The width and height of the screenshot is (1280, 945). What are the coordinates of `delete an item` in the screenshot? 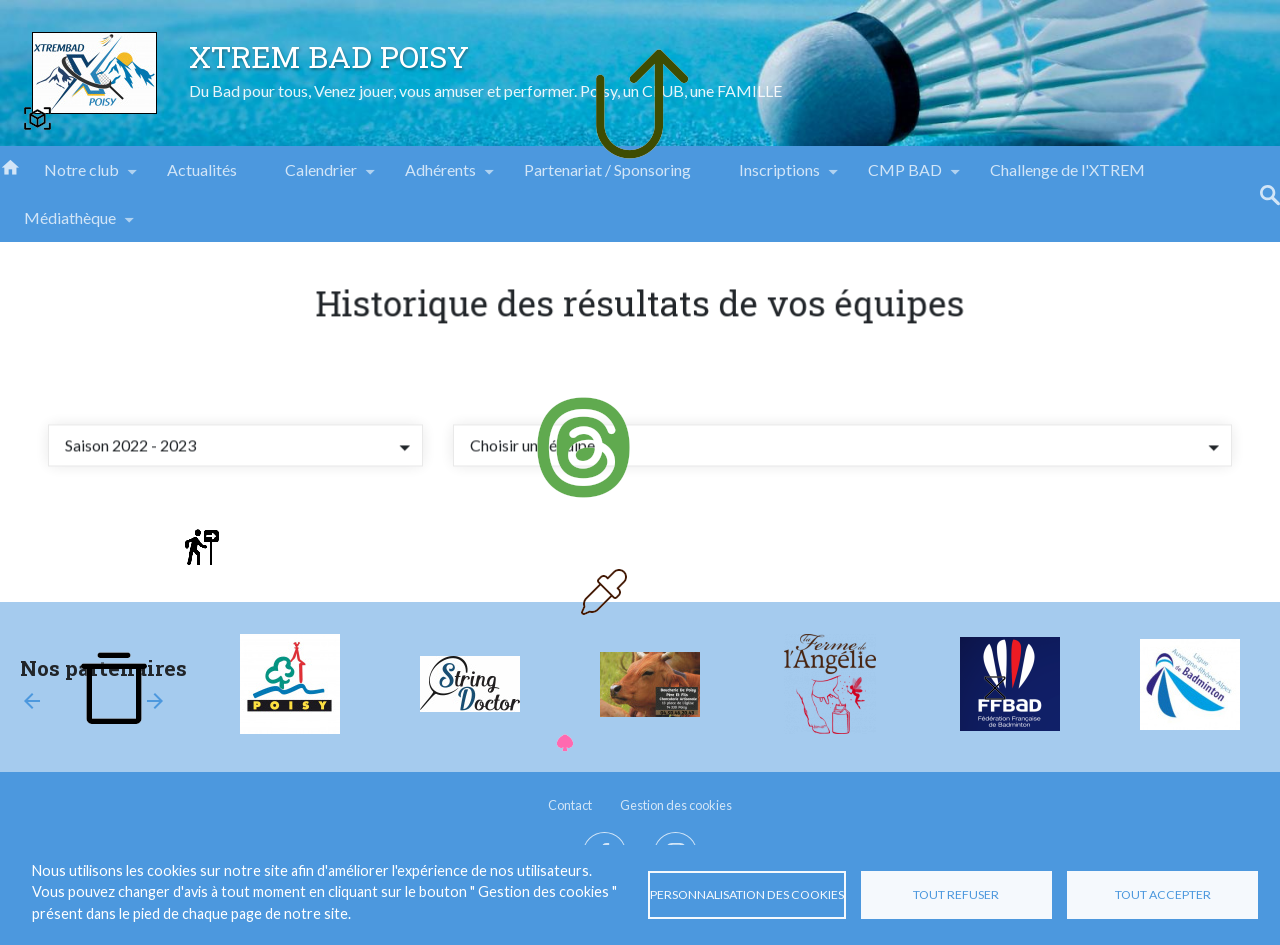 It's located at (114, 691).